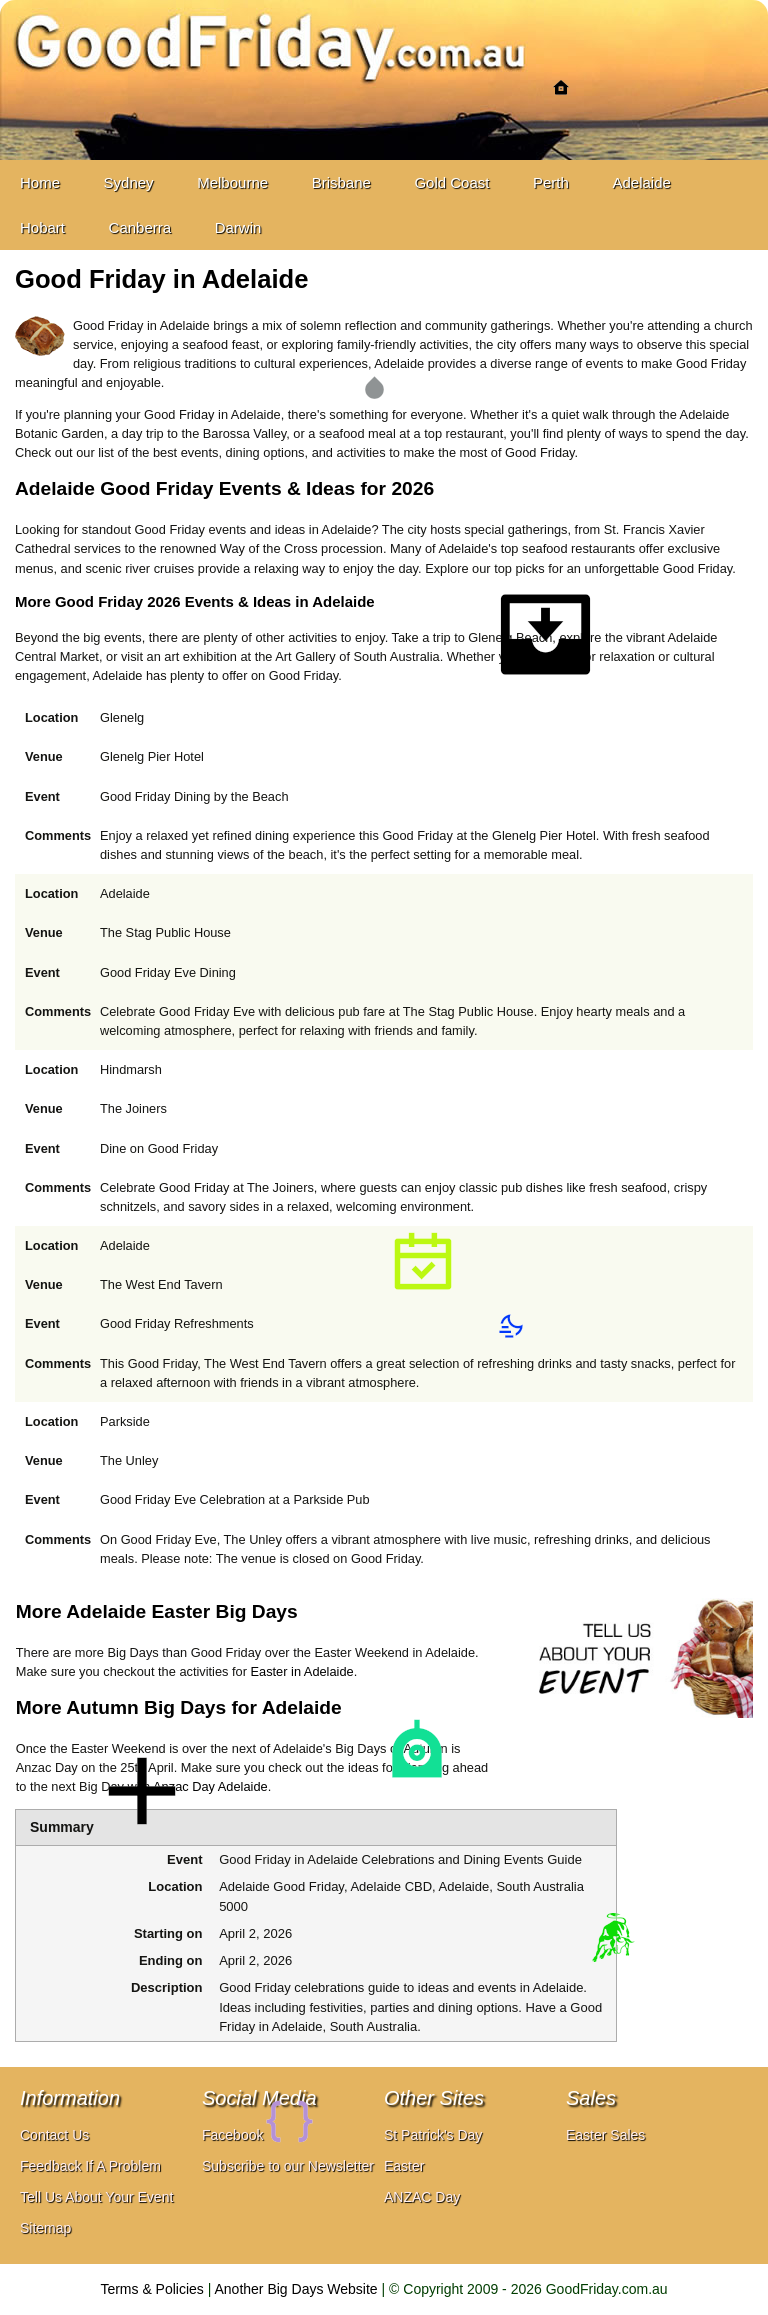 Image resolution: width=768 pixels, height=2315 pixels. Describe the element at coordinates (561, 88) in the screenshot. I see `navigate to home screen` at that location.